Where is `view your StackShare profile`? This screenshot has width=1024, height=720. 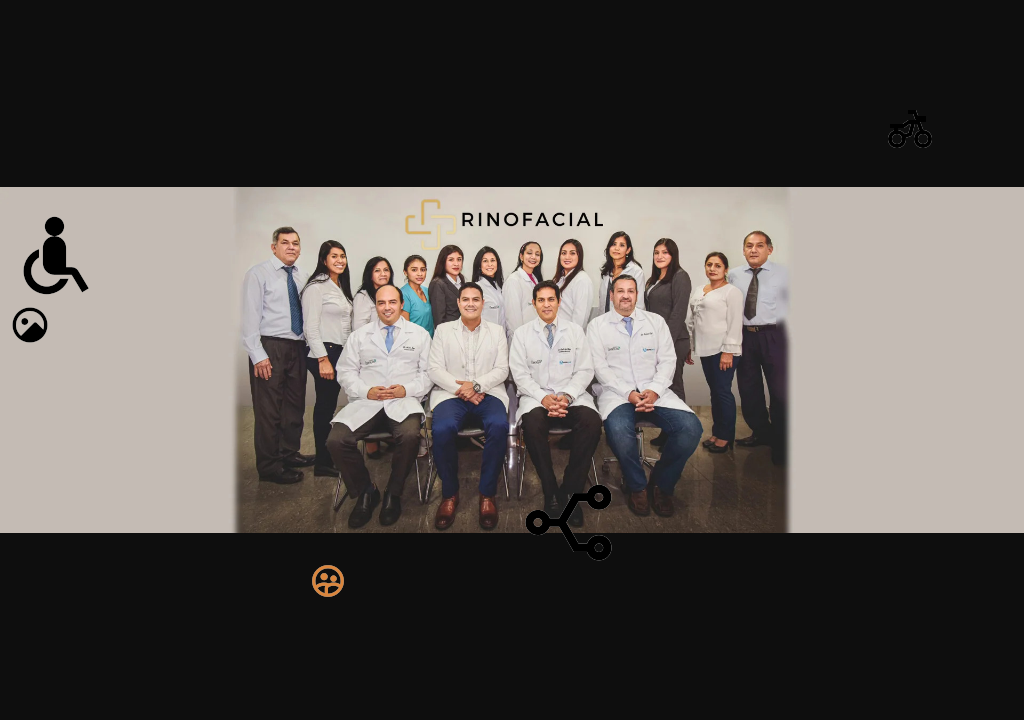
view your StackShare profile is located at coordinates (569, 522).